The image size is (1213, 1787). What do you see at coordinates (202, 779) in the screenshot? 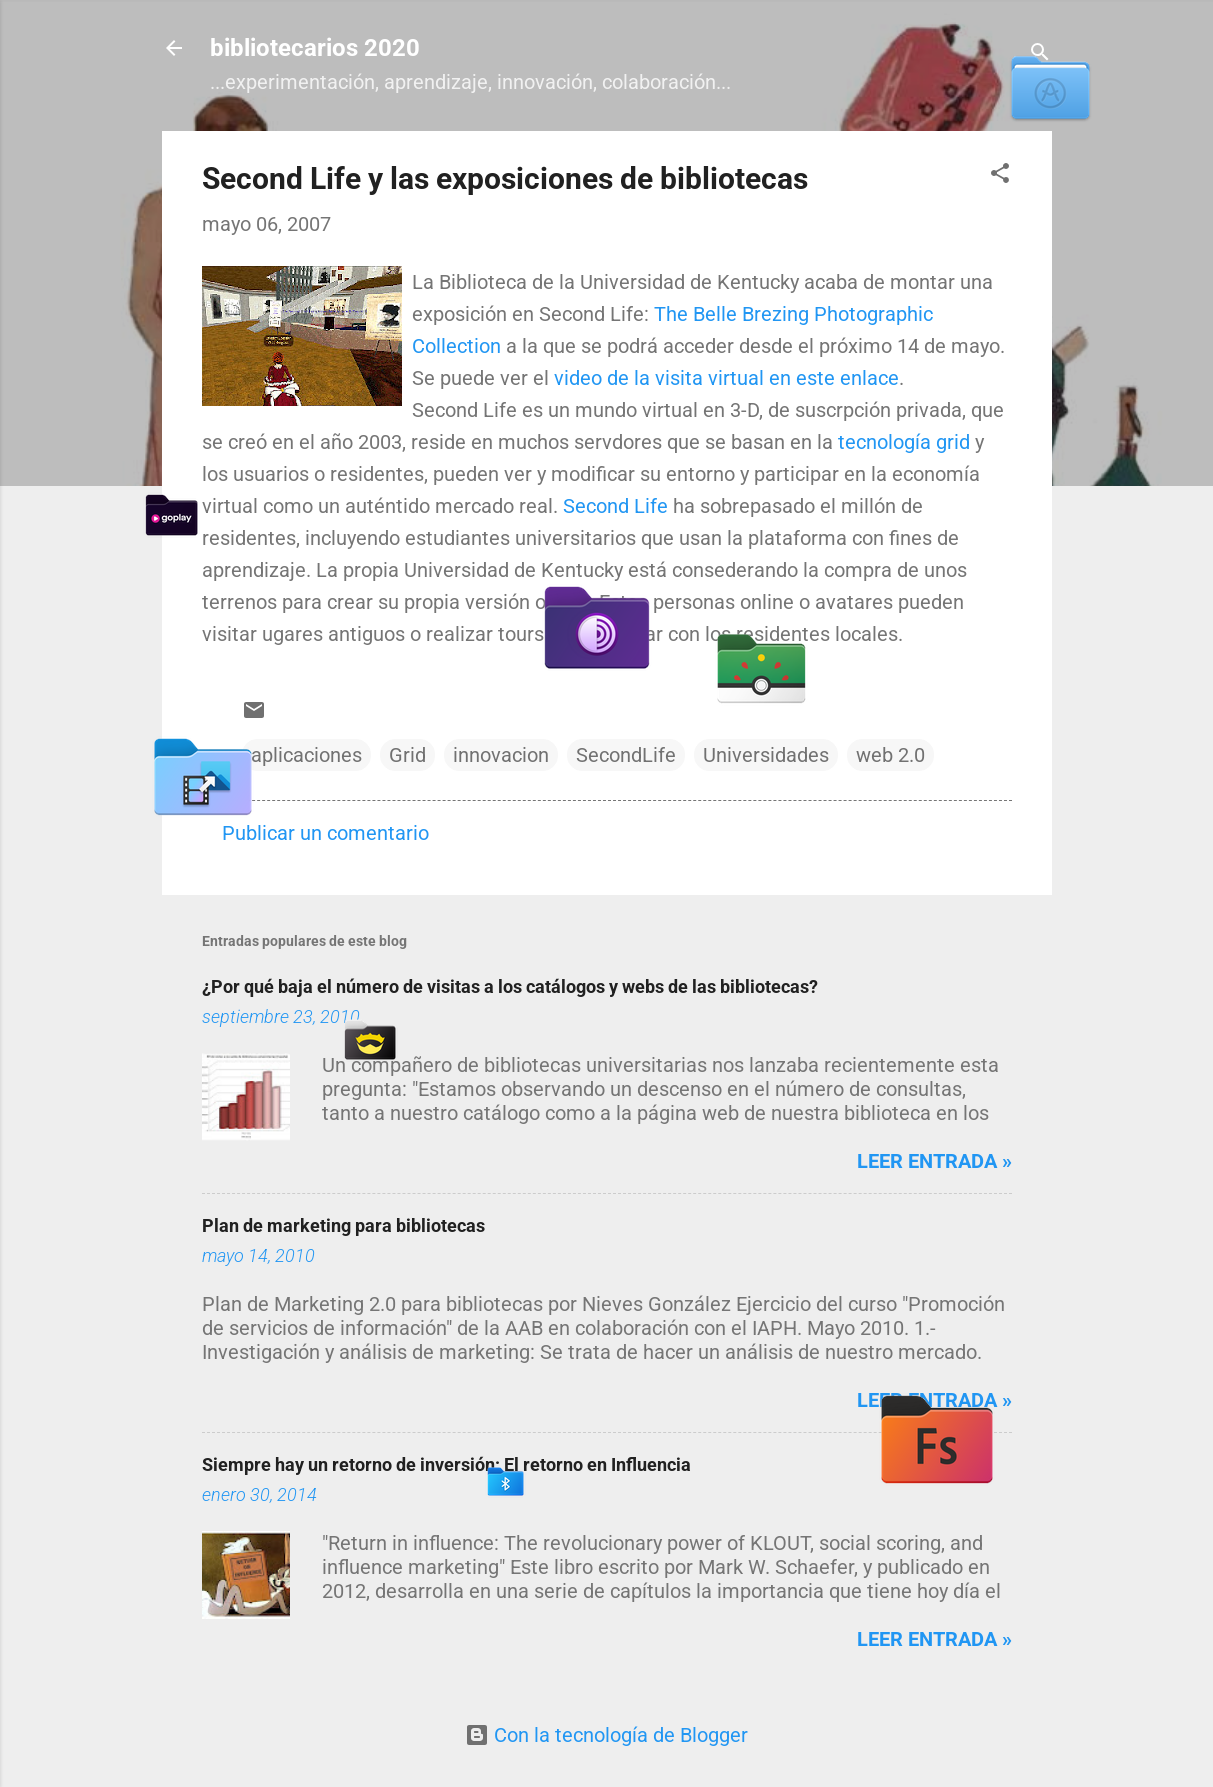
I see `folder containing video to image conversion files` at bounding box center [202, 779].